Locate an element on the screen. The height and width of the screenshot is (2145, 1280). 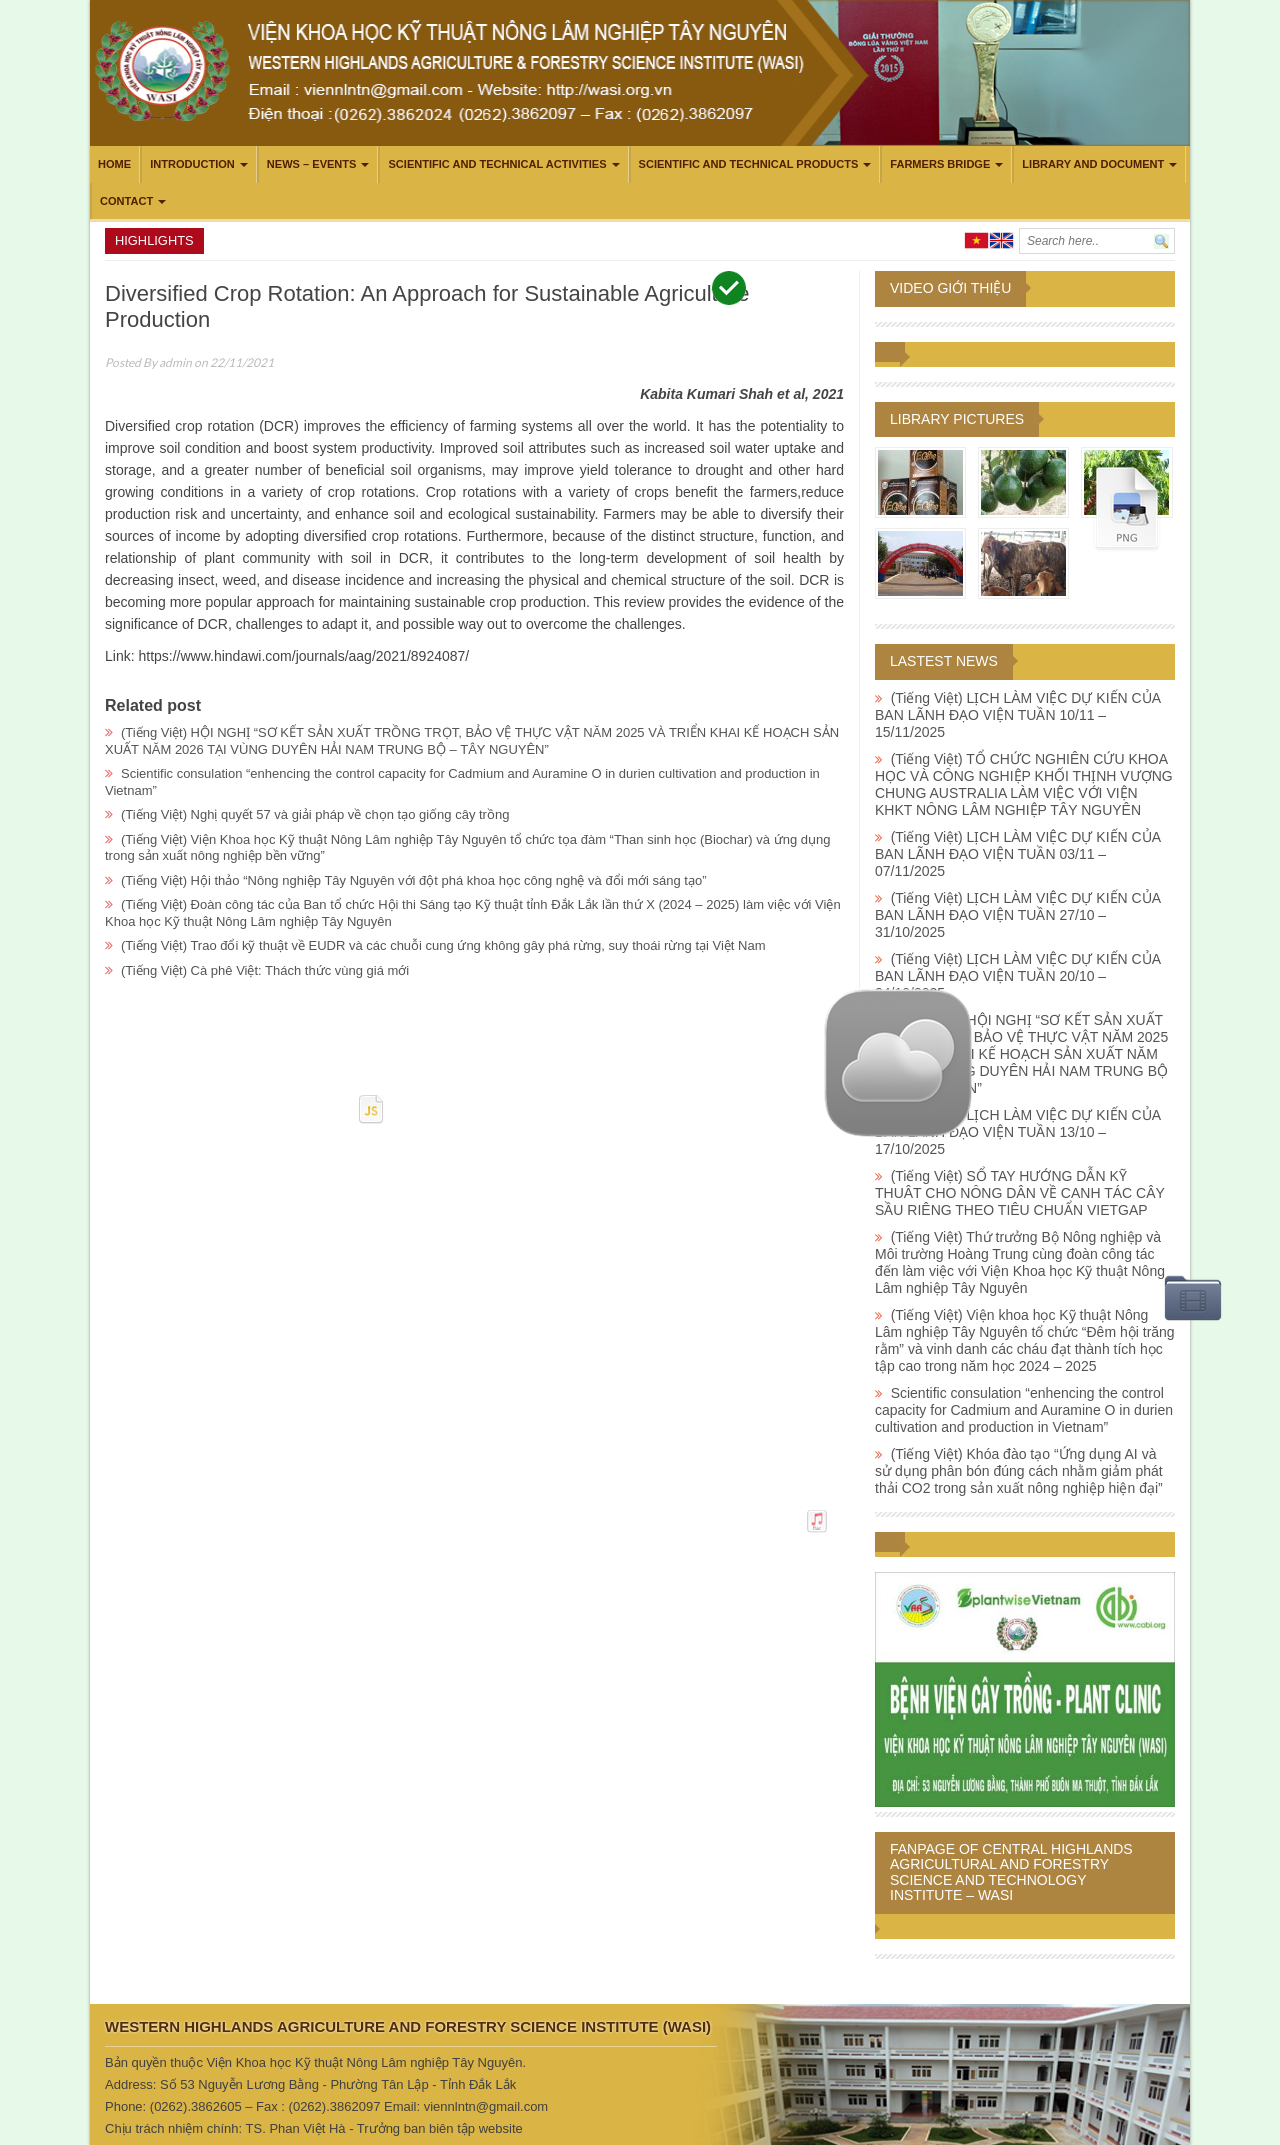
a PNG image file is located at coordinates (1127, 509).